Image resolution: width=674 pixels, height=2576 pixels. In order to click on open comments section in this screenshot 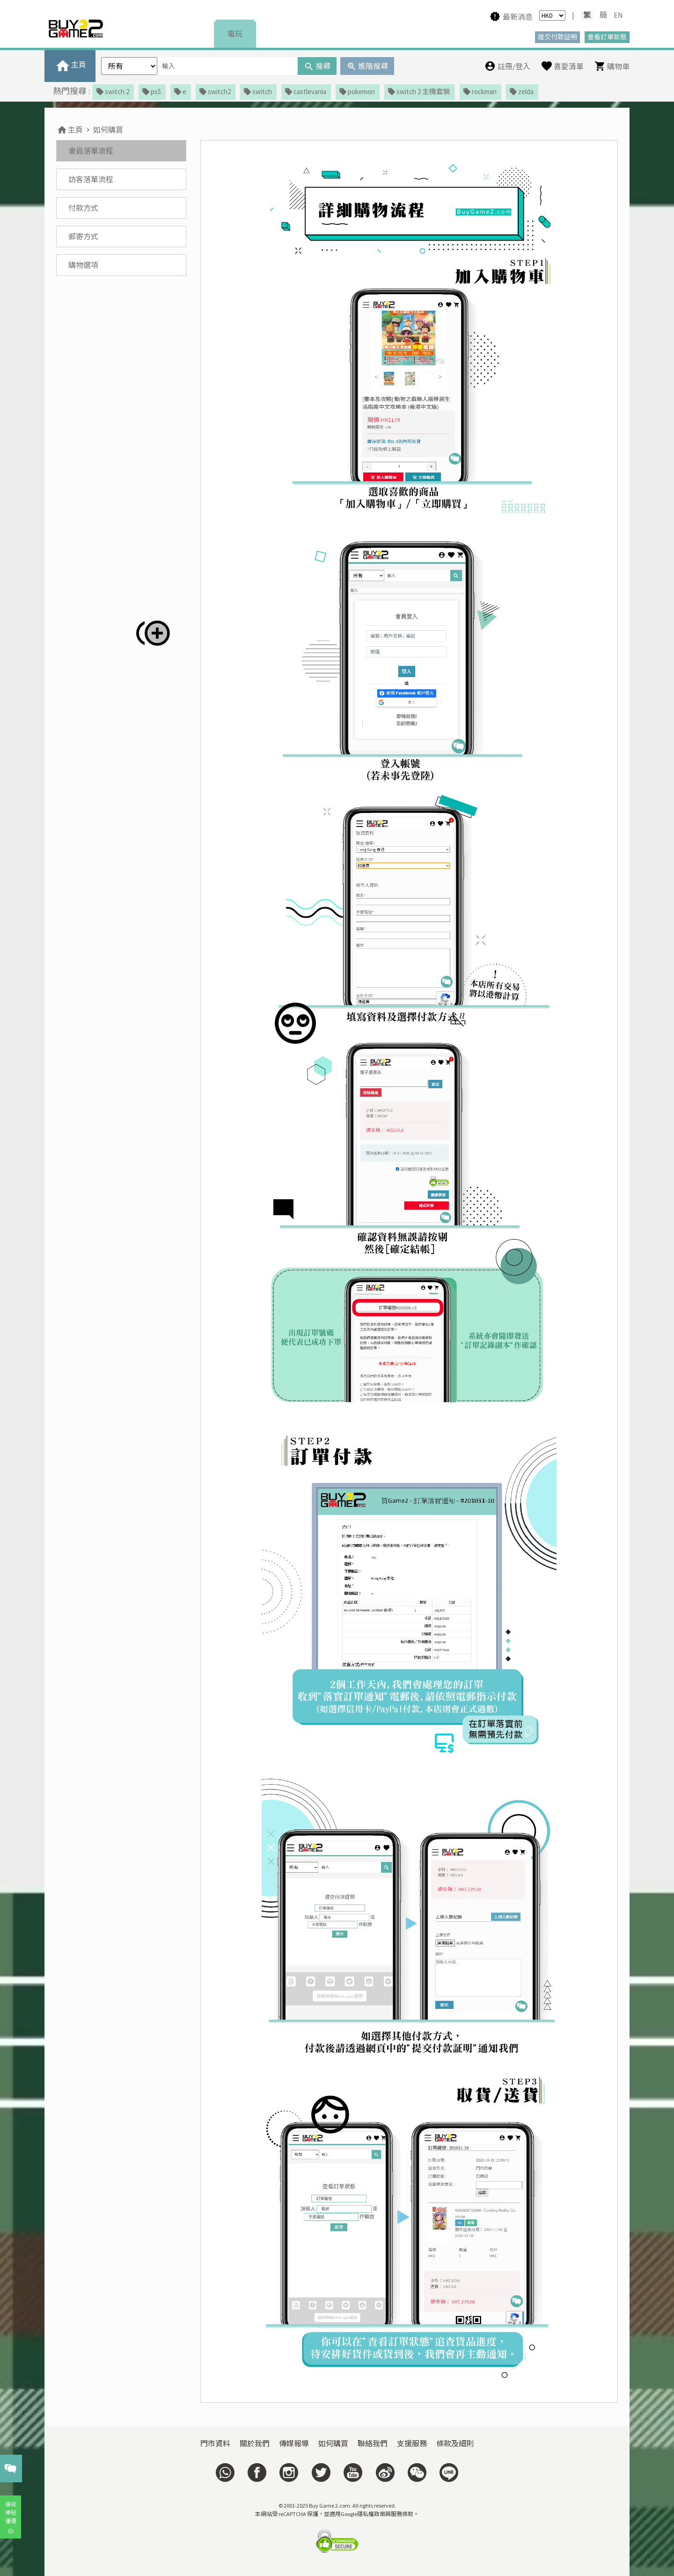, I will do `click(283, 1209)`.